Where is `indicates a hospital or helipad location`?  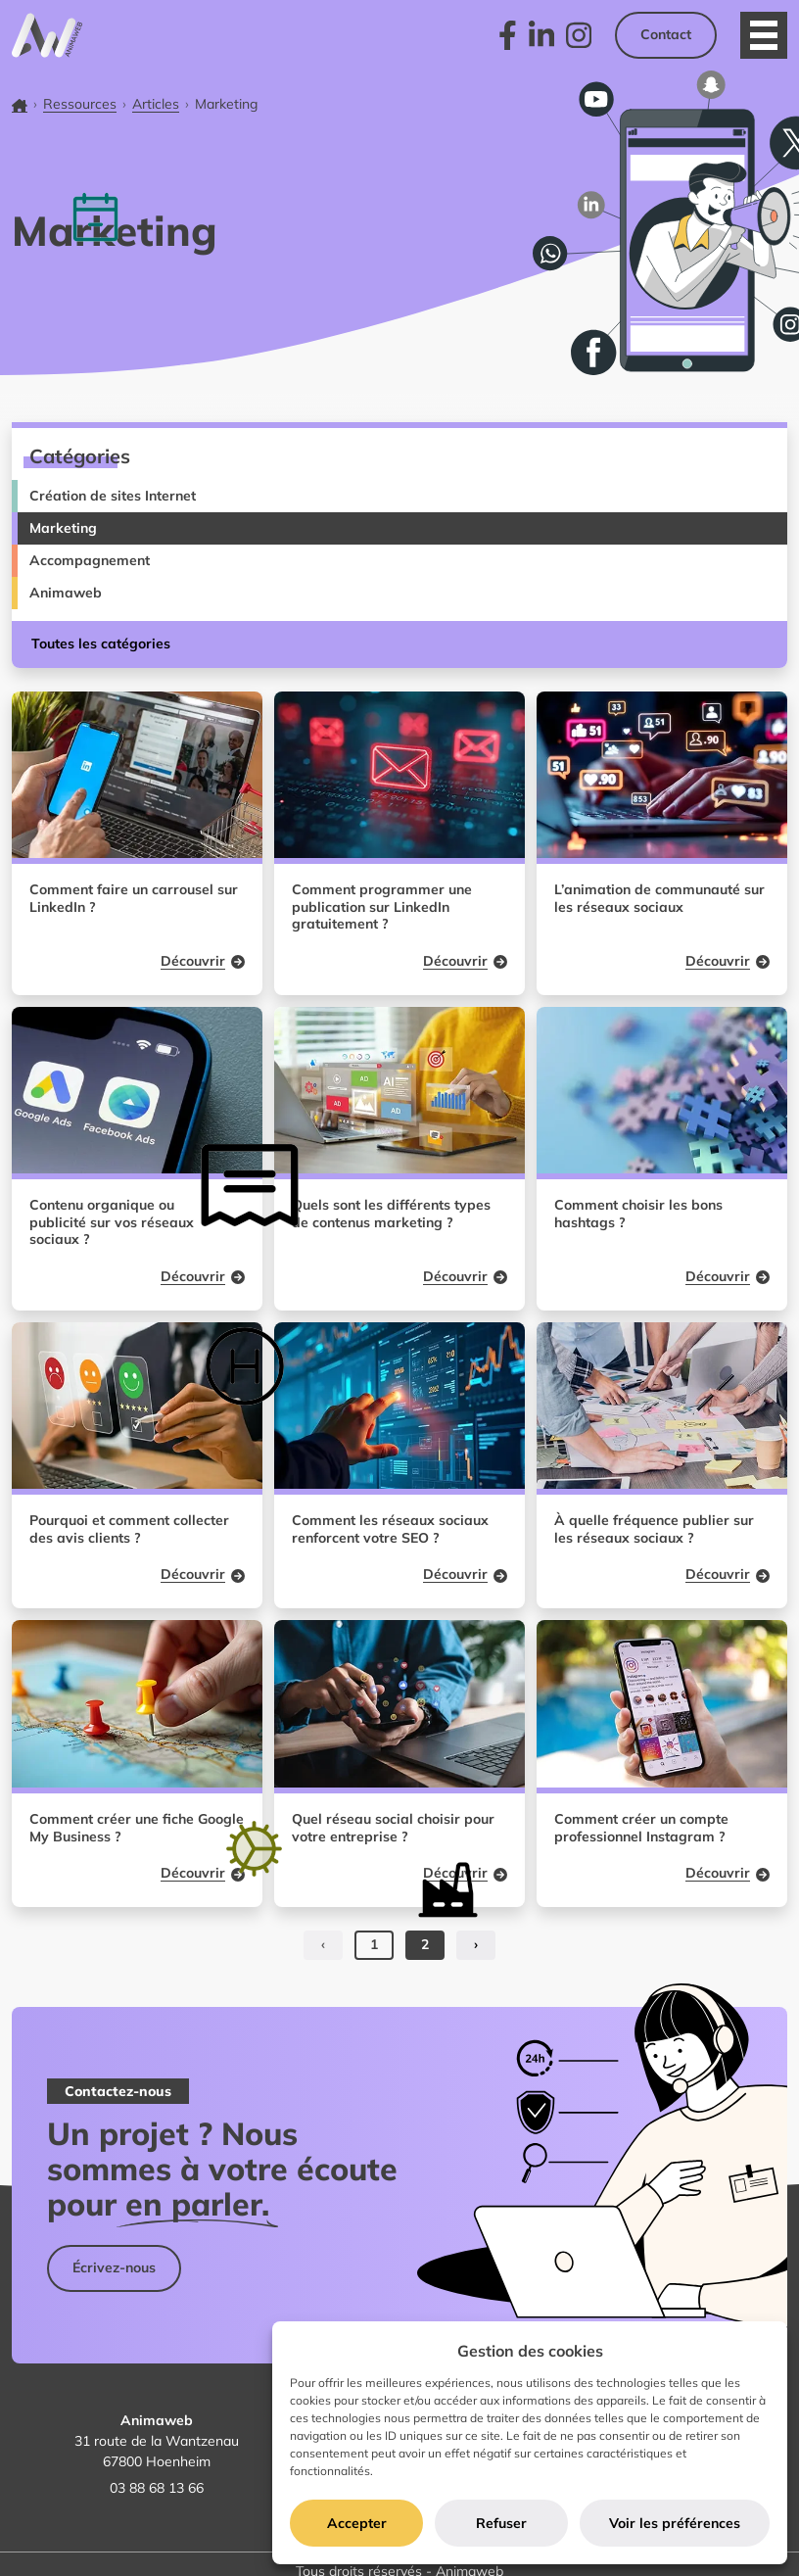
indicates a hospital or helipad location is located at coordinates (245, 1366).